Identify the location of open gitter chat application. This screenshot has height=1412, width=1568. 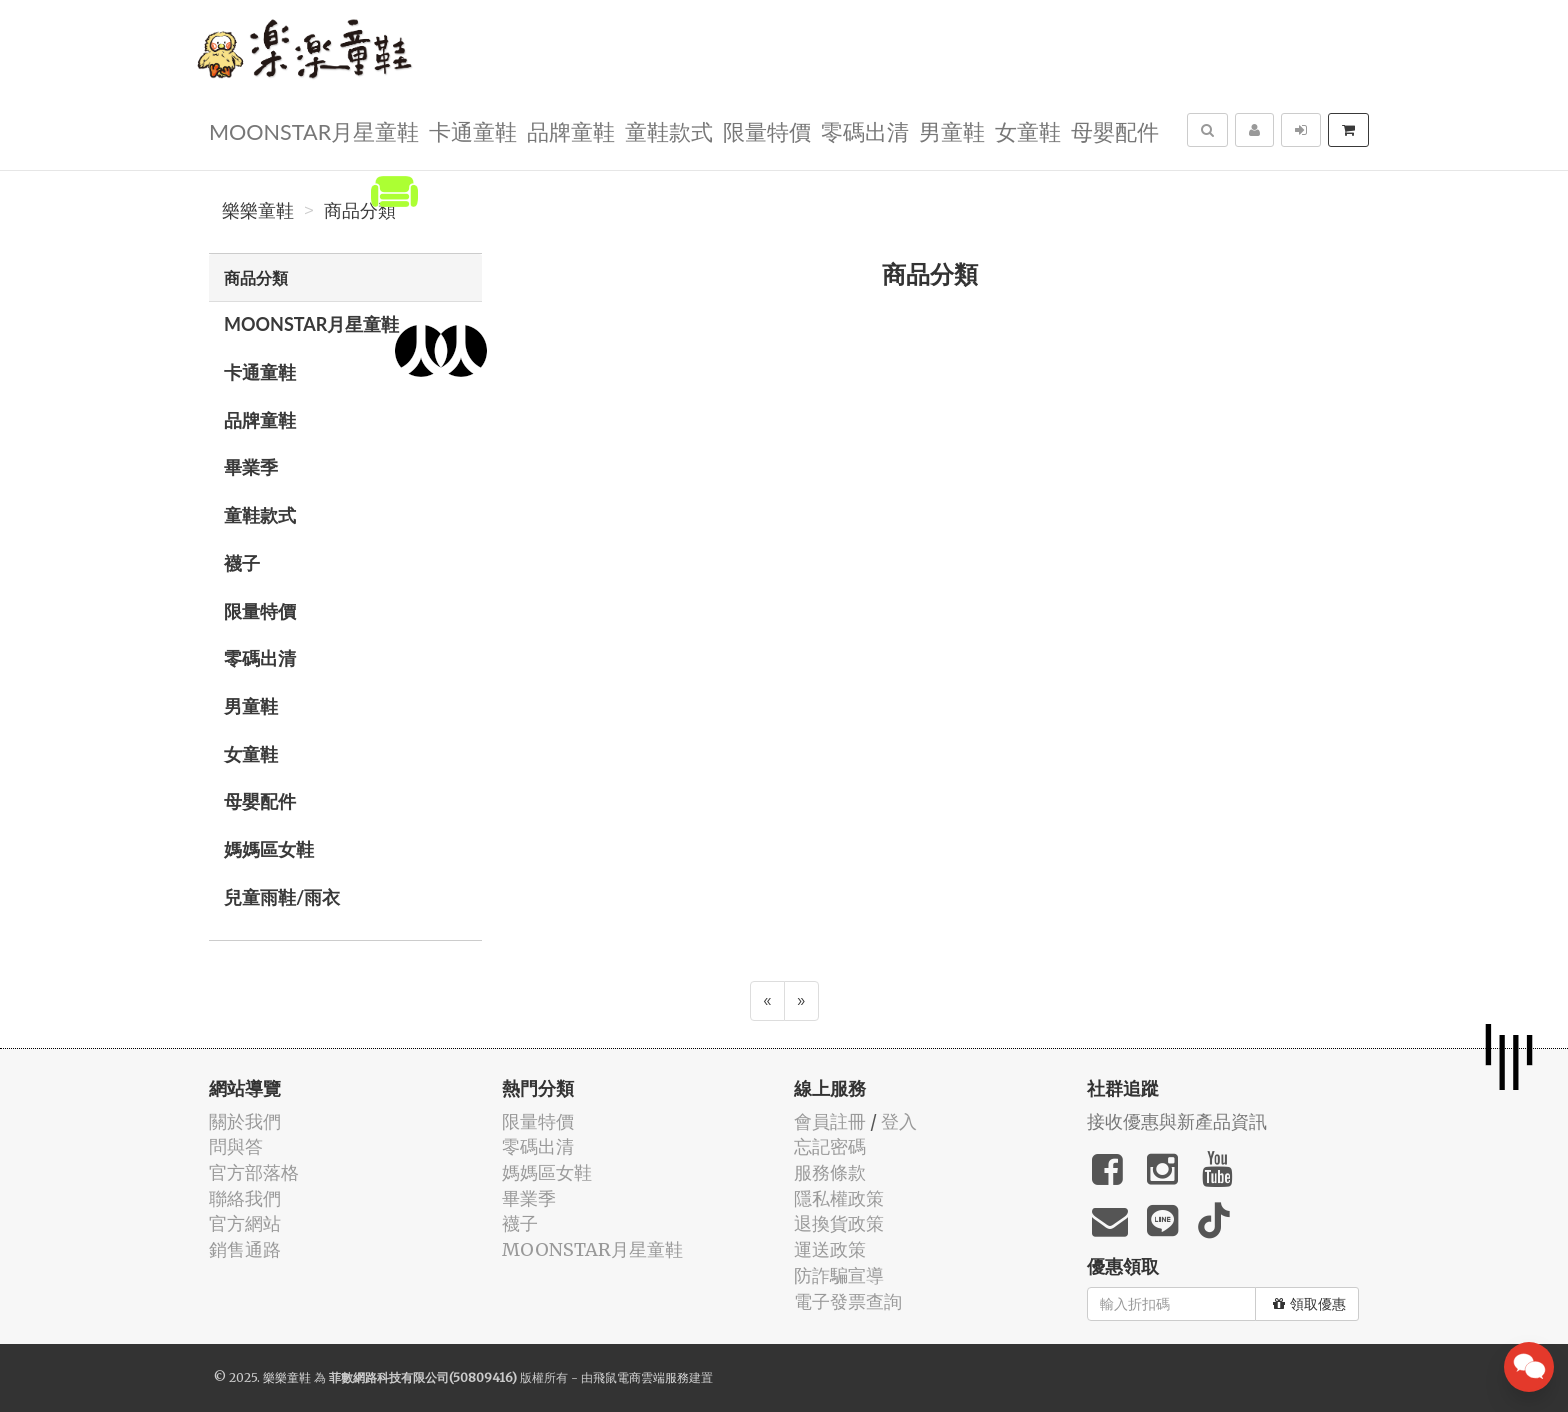
(1509, 1057).